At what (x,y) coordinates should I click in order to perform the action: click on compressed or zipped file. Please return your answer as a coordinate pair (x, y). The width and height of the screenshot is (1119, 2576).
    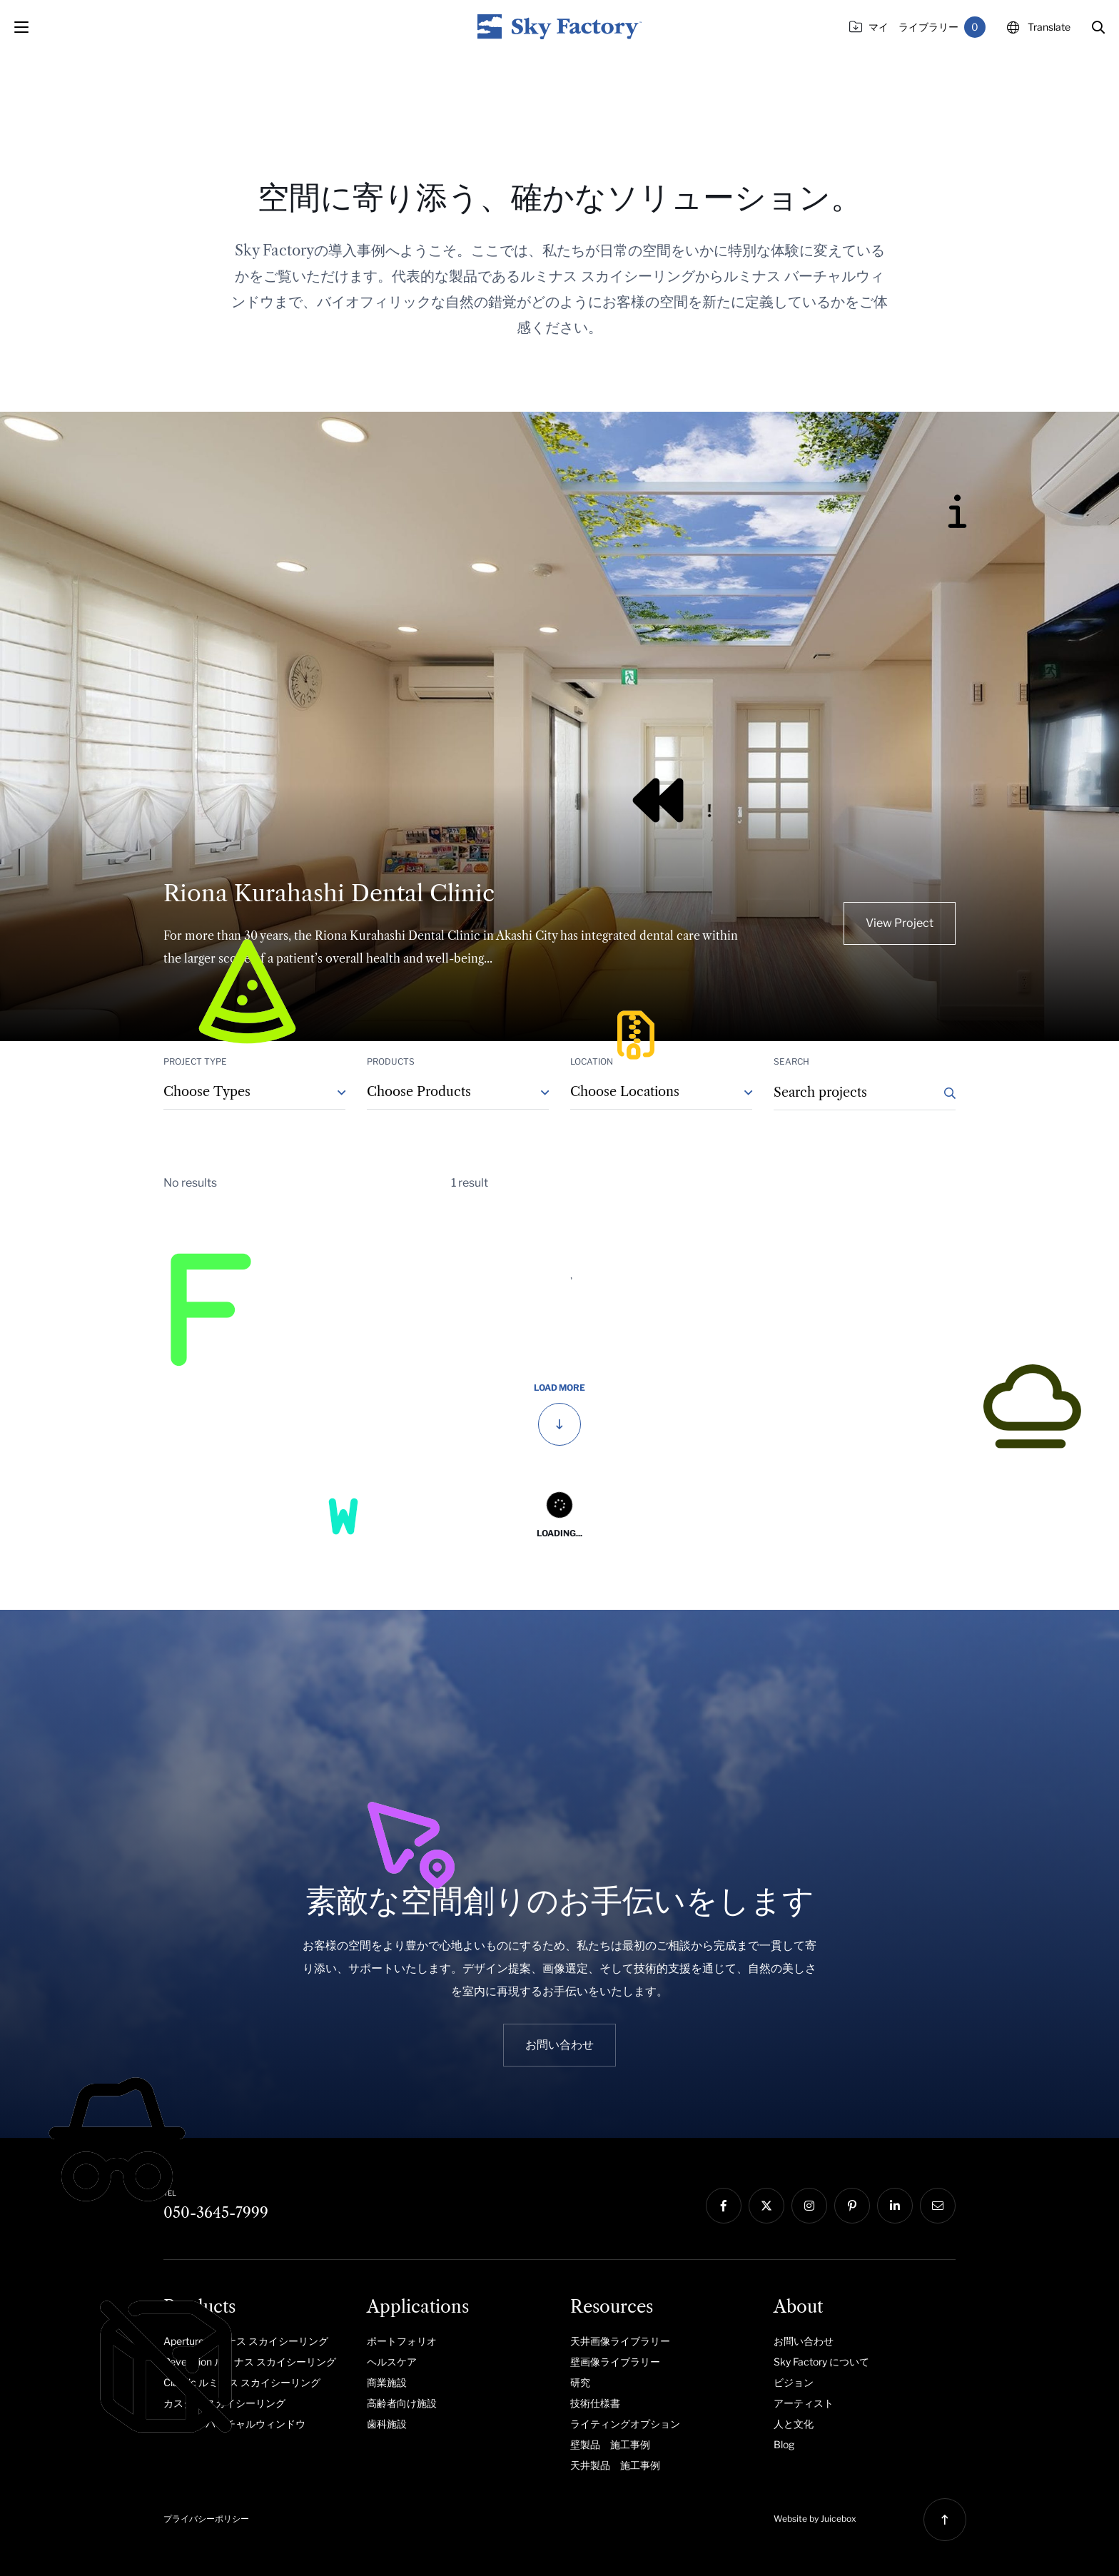
    Looking at the image, I should click on (636, 1034).